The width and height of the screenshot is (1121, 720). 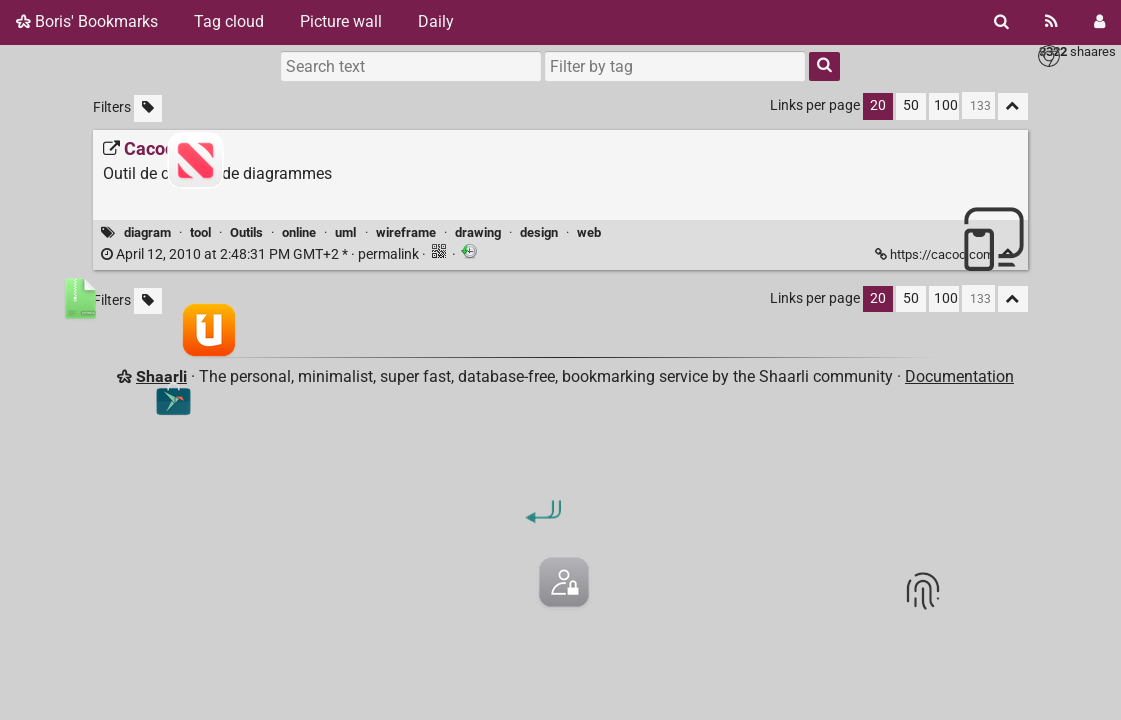 What do you see at coordinates (80, 299) in the screenshot?
I see `virtualbox extension pack file` at bounding box center [80, 299].